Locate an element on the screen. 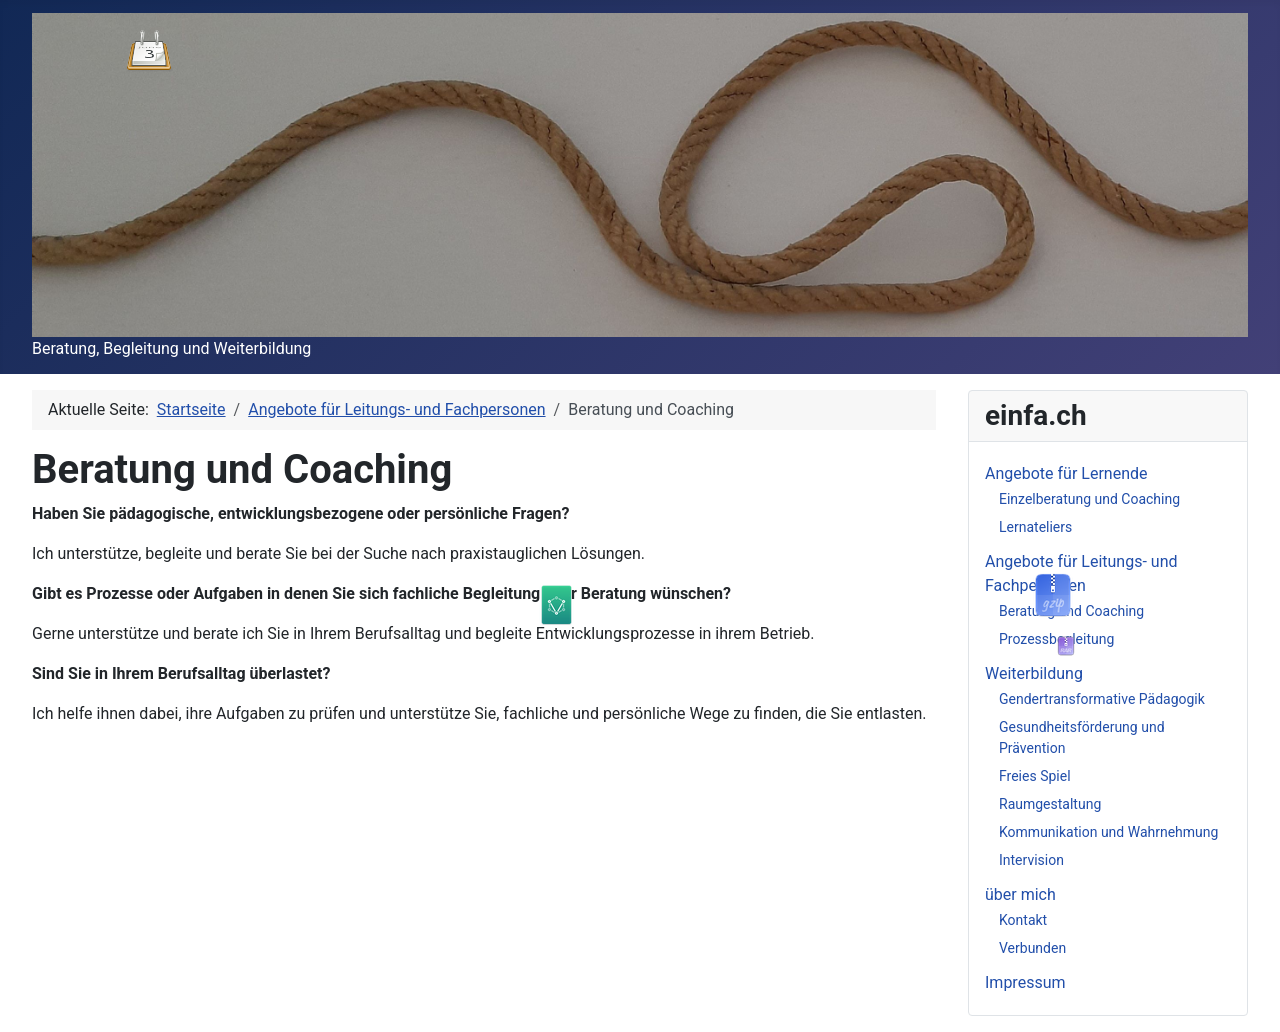 Image resolution: width=1280 pixels, height=1032 pixels. a gzip compressed archive file is located at coordinates (1053, 595).